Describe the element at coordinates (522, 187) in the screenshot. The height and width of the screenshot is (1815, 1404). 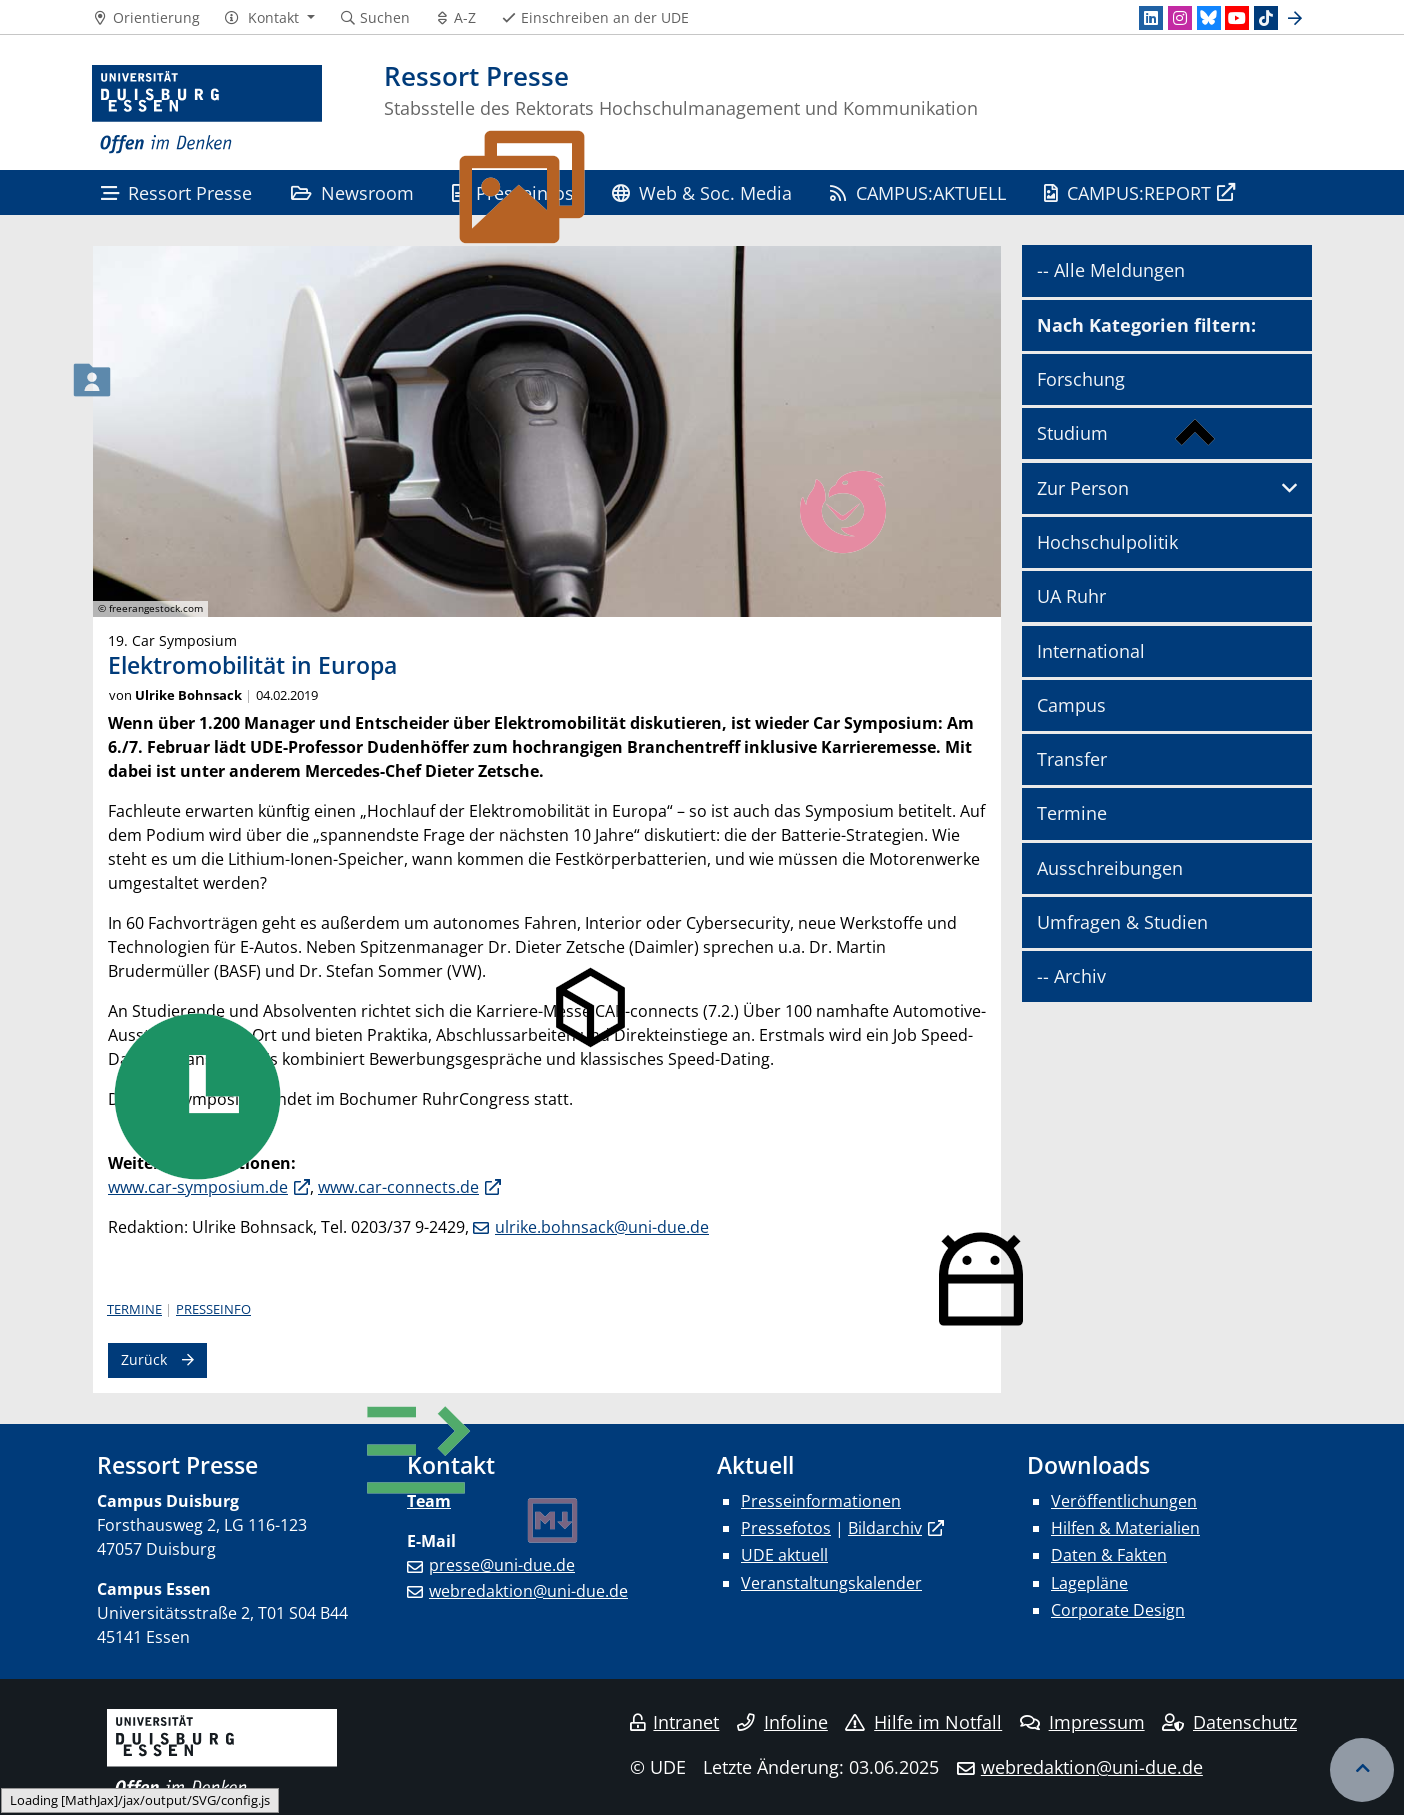
I see `view multiple images or photo gallery` at that location.